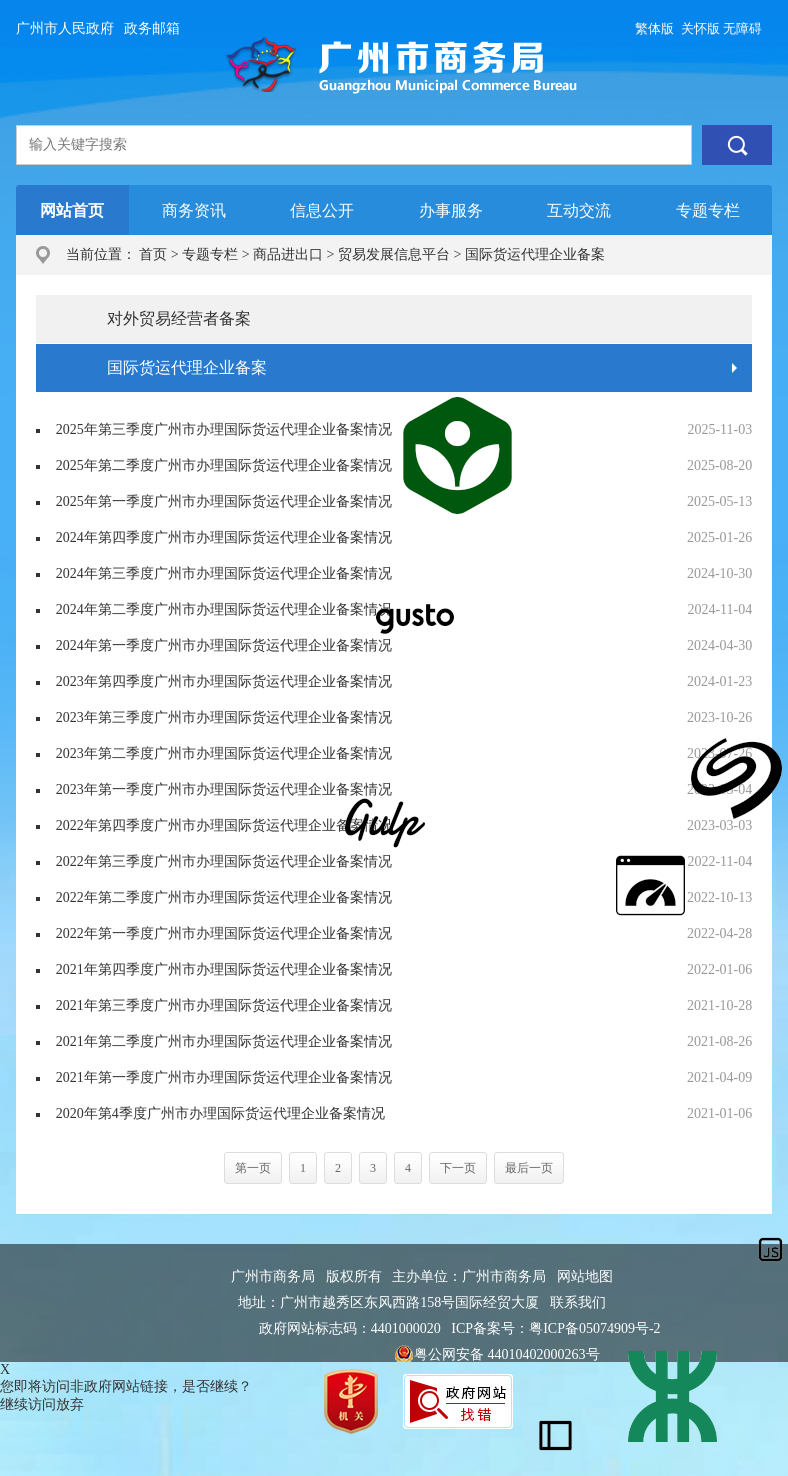  Describe the element at coordinates (385, 823) in the screenshot. I see `gulp.js task runner logo` at that location.